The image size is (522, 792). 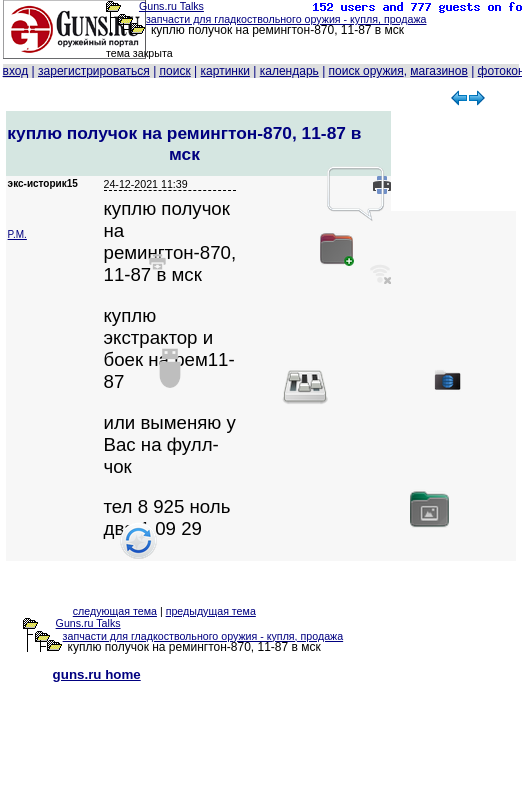 What do you see at coordinates (157, 262) in the screenshot?
I see `indicates a print job is in progress` at bounding box center [157, 262].